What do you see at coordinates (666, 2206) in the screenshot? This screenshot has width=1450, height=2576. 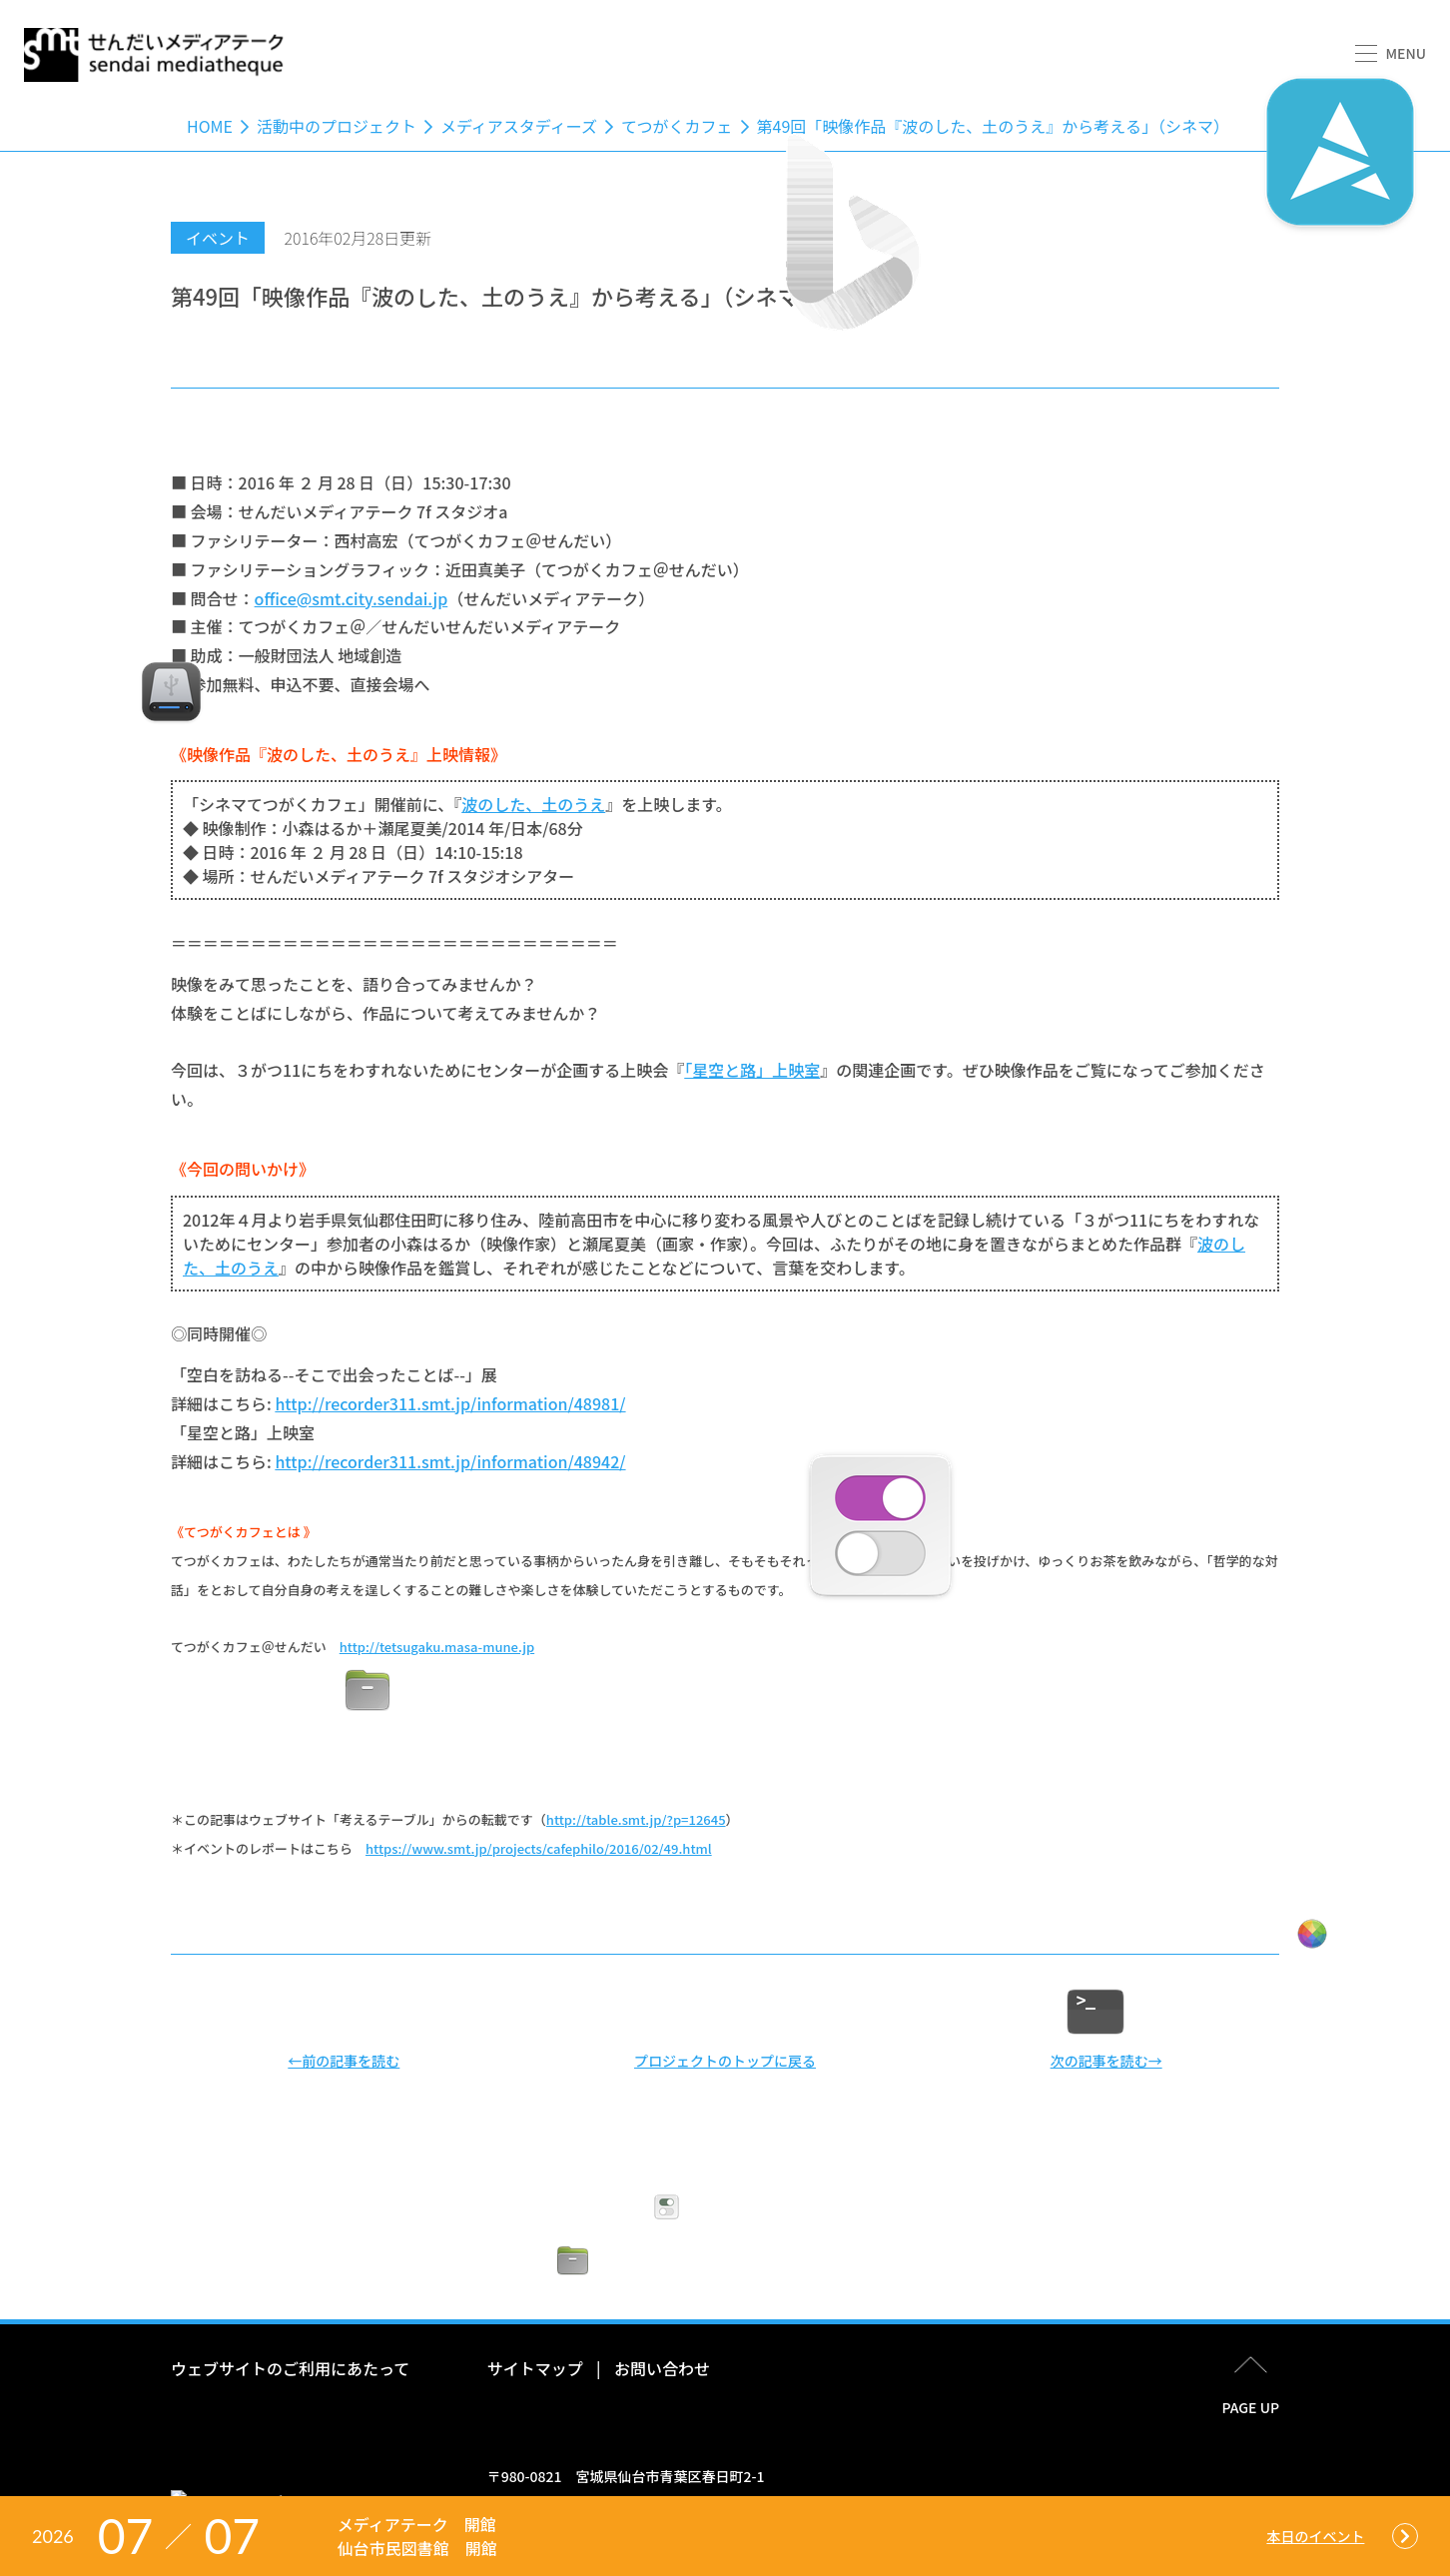 I see `open gnome tweaks settings` at bounding box center [666, 2206].